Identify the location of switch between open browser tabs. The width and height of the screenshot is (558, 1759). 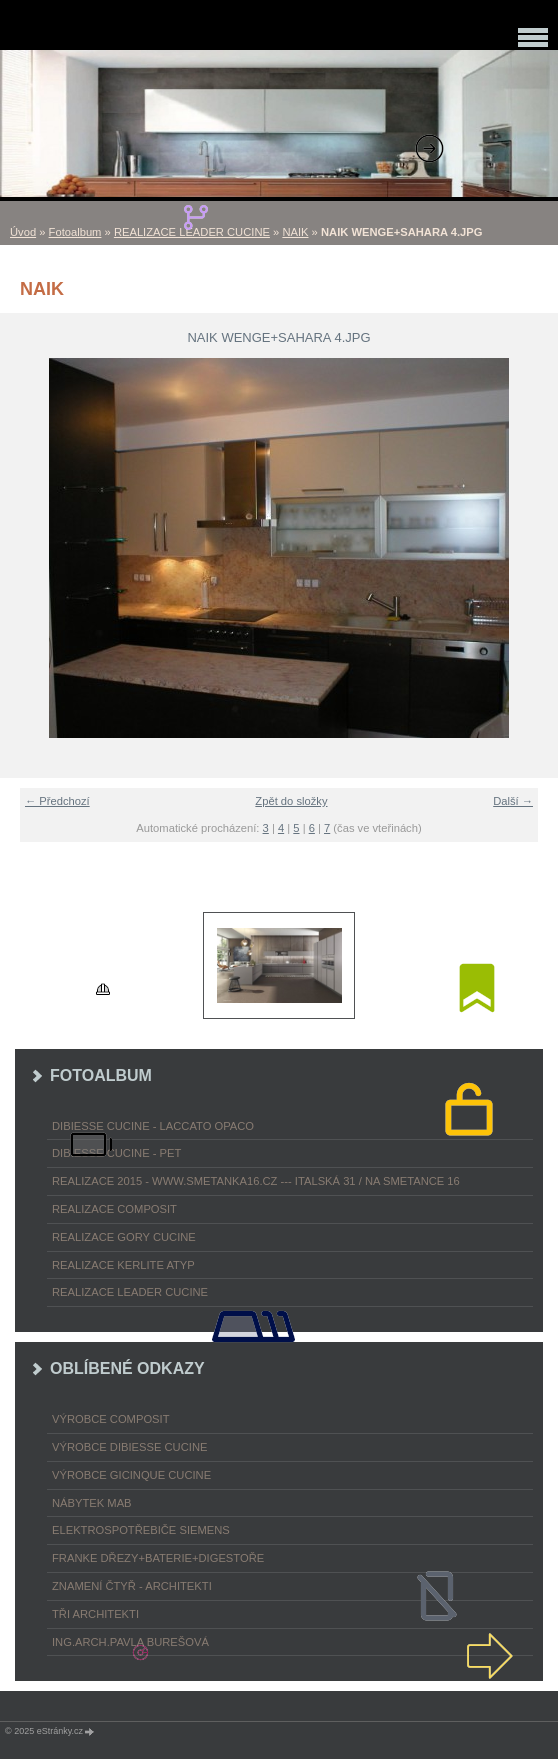
(253, 1326).